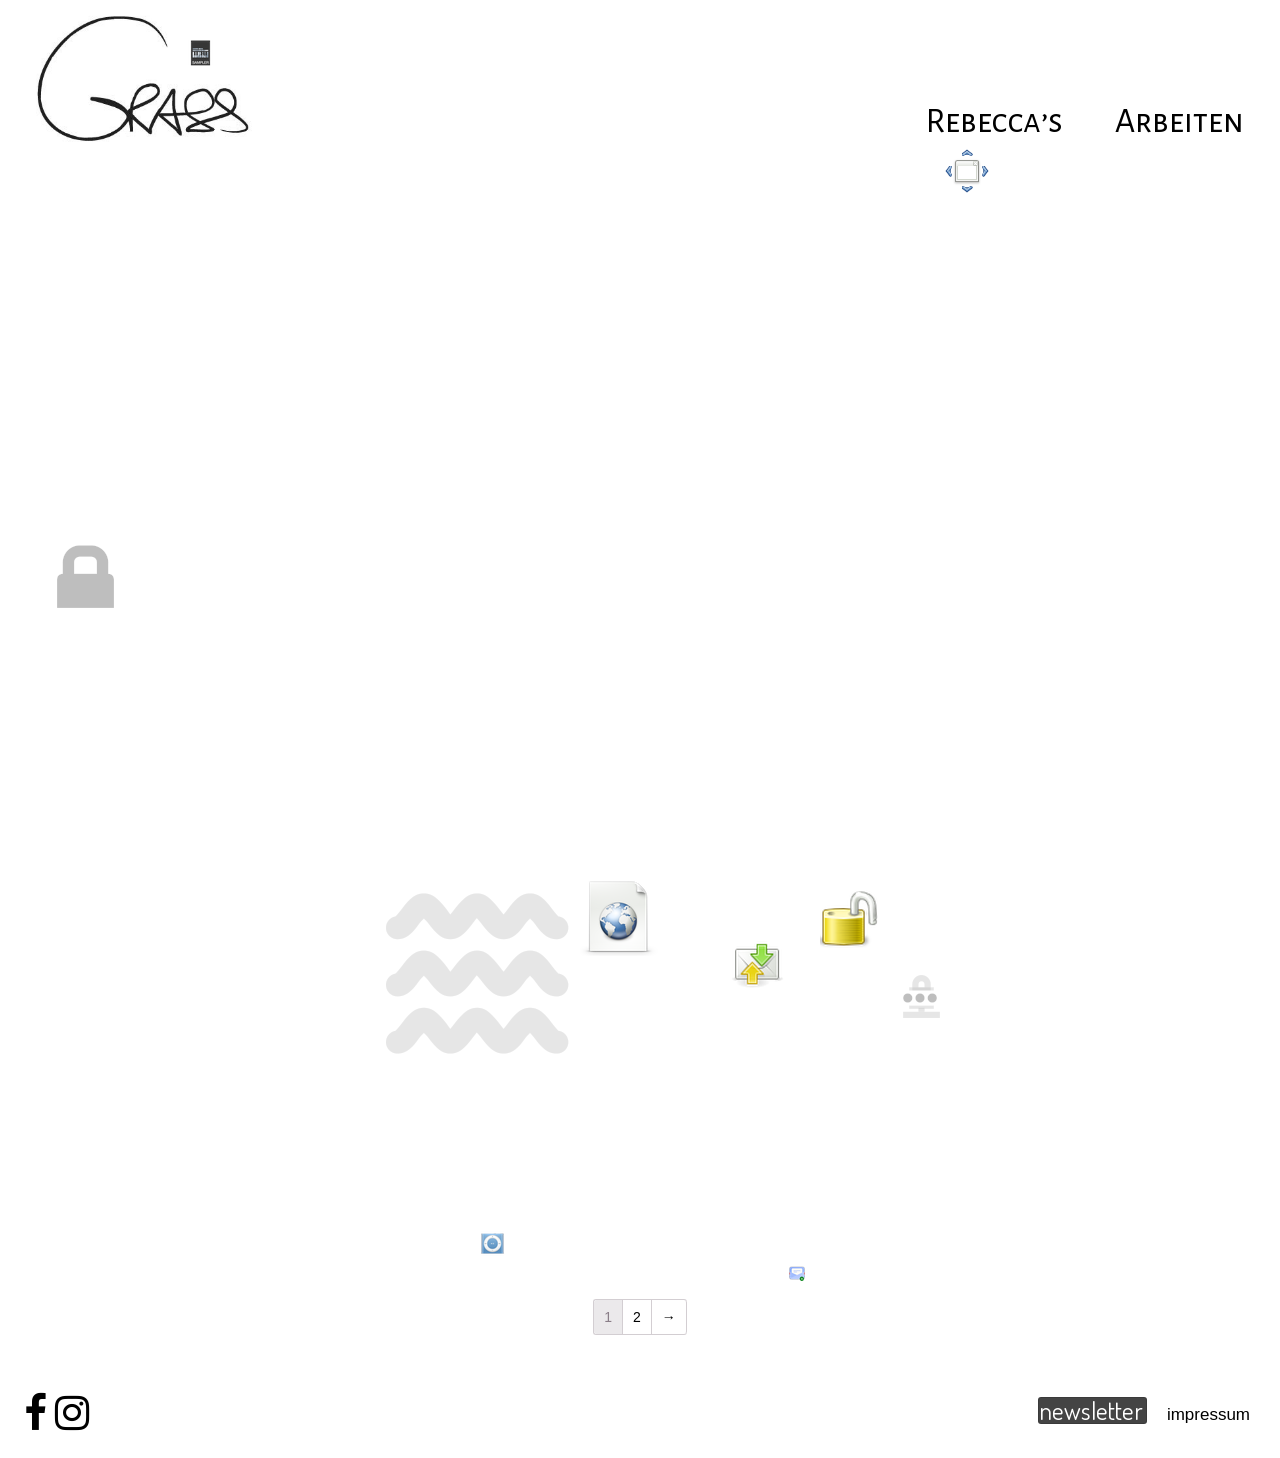 The image size is (1280, 1458). I want to click on indicates vpn connection is being established, so click(921, 996).